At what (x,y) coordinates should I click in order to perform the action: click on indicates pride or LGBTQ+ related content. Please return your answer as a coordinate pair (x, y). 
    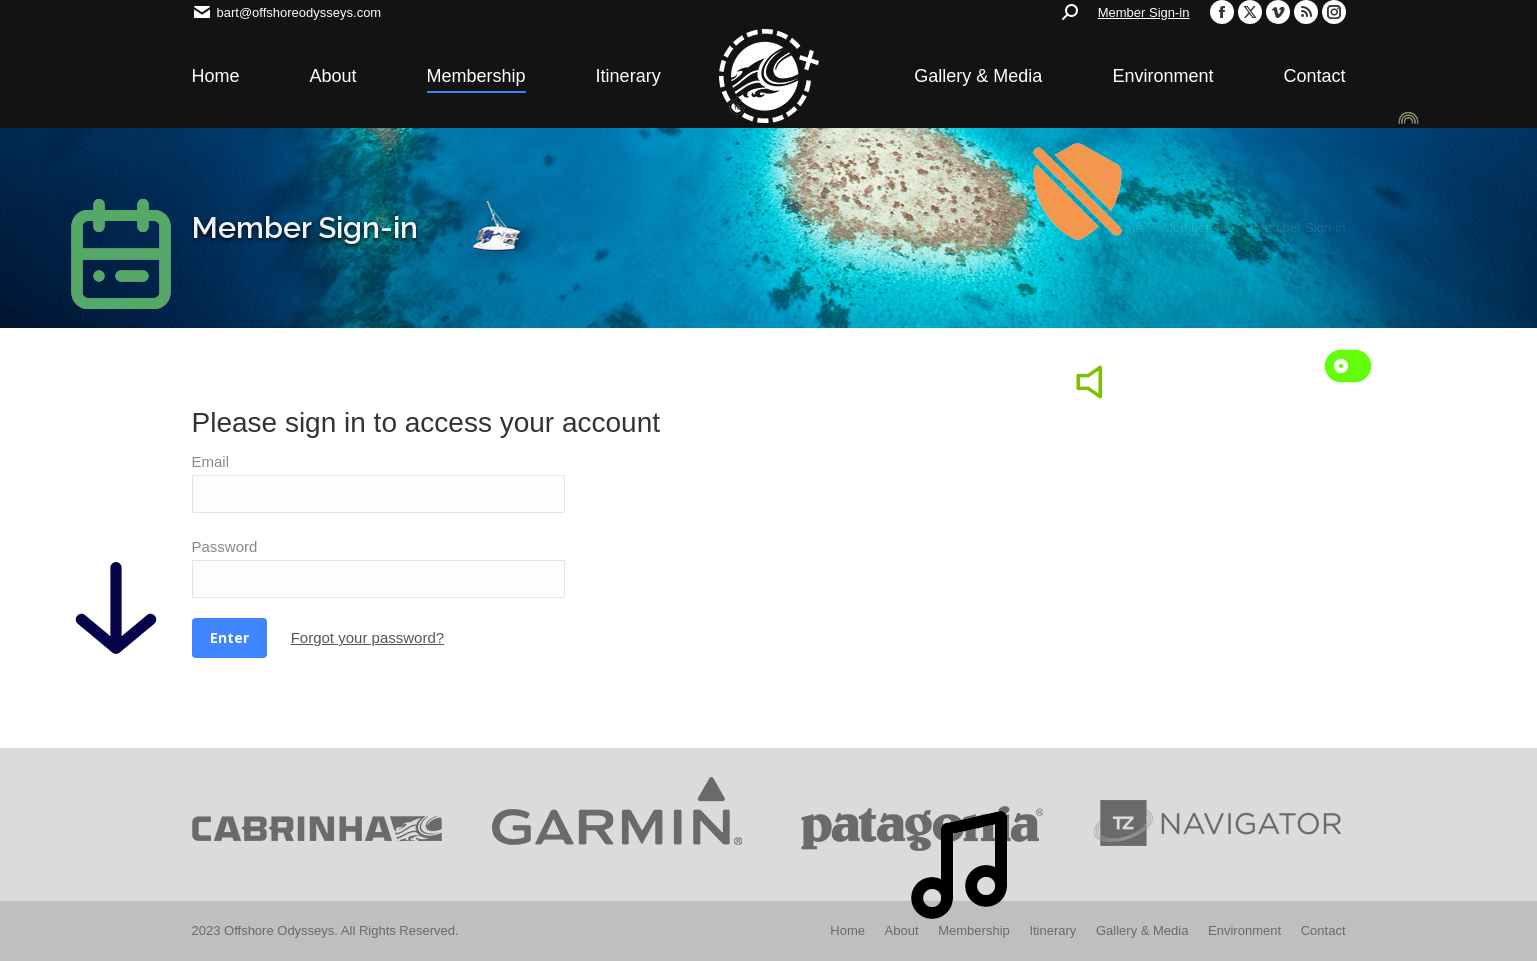
    Looking at the image, I should click on (1408, 118).